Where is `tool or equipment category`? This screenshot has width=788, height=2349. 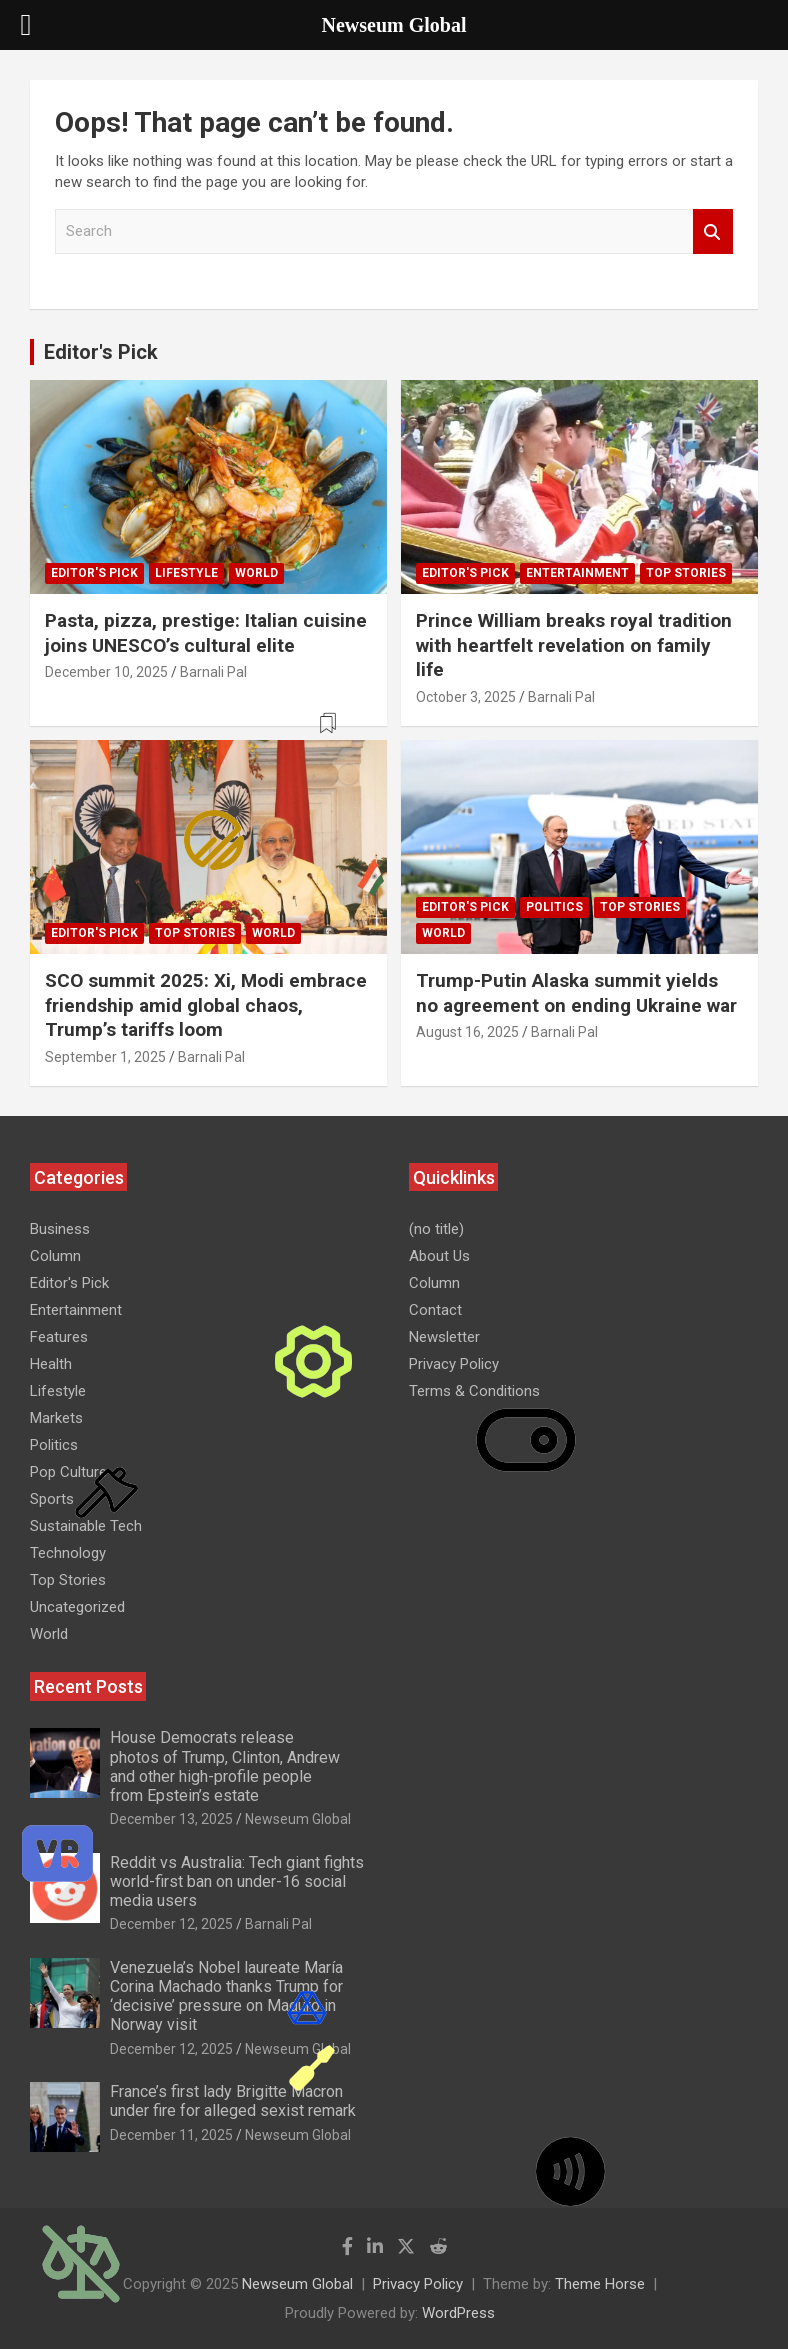
tool or equipment category is located at coordinates (106, 1494).